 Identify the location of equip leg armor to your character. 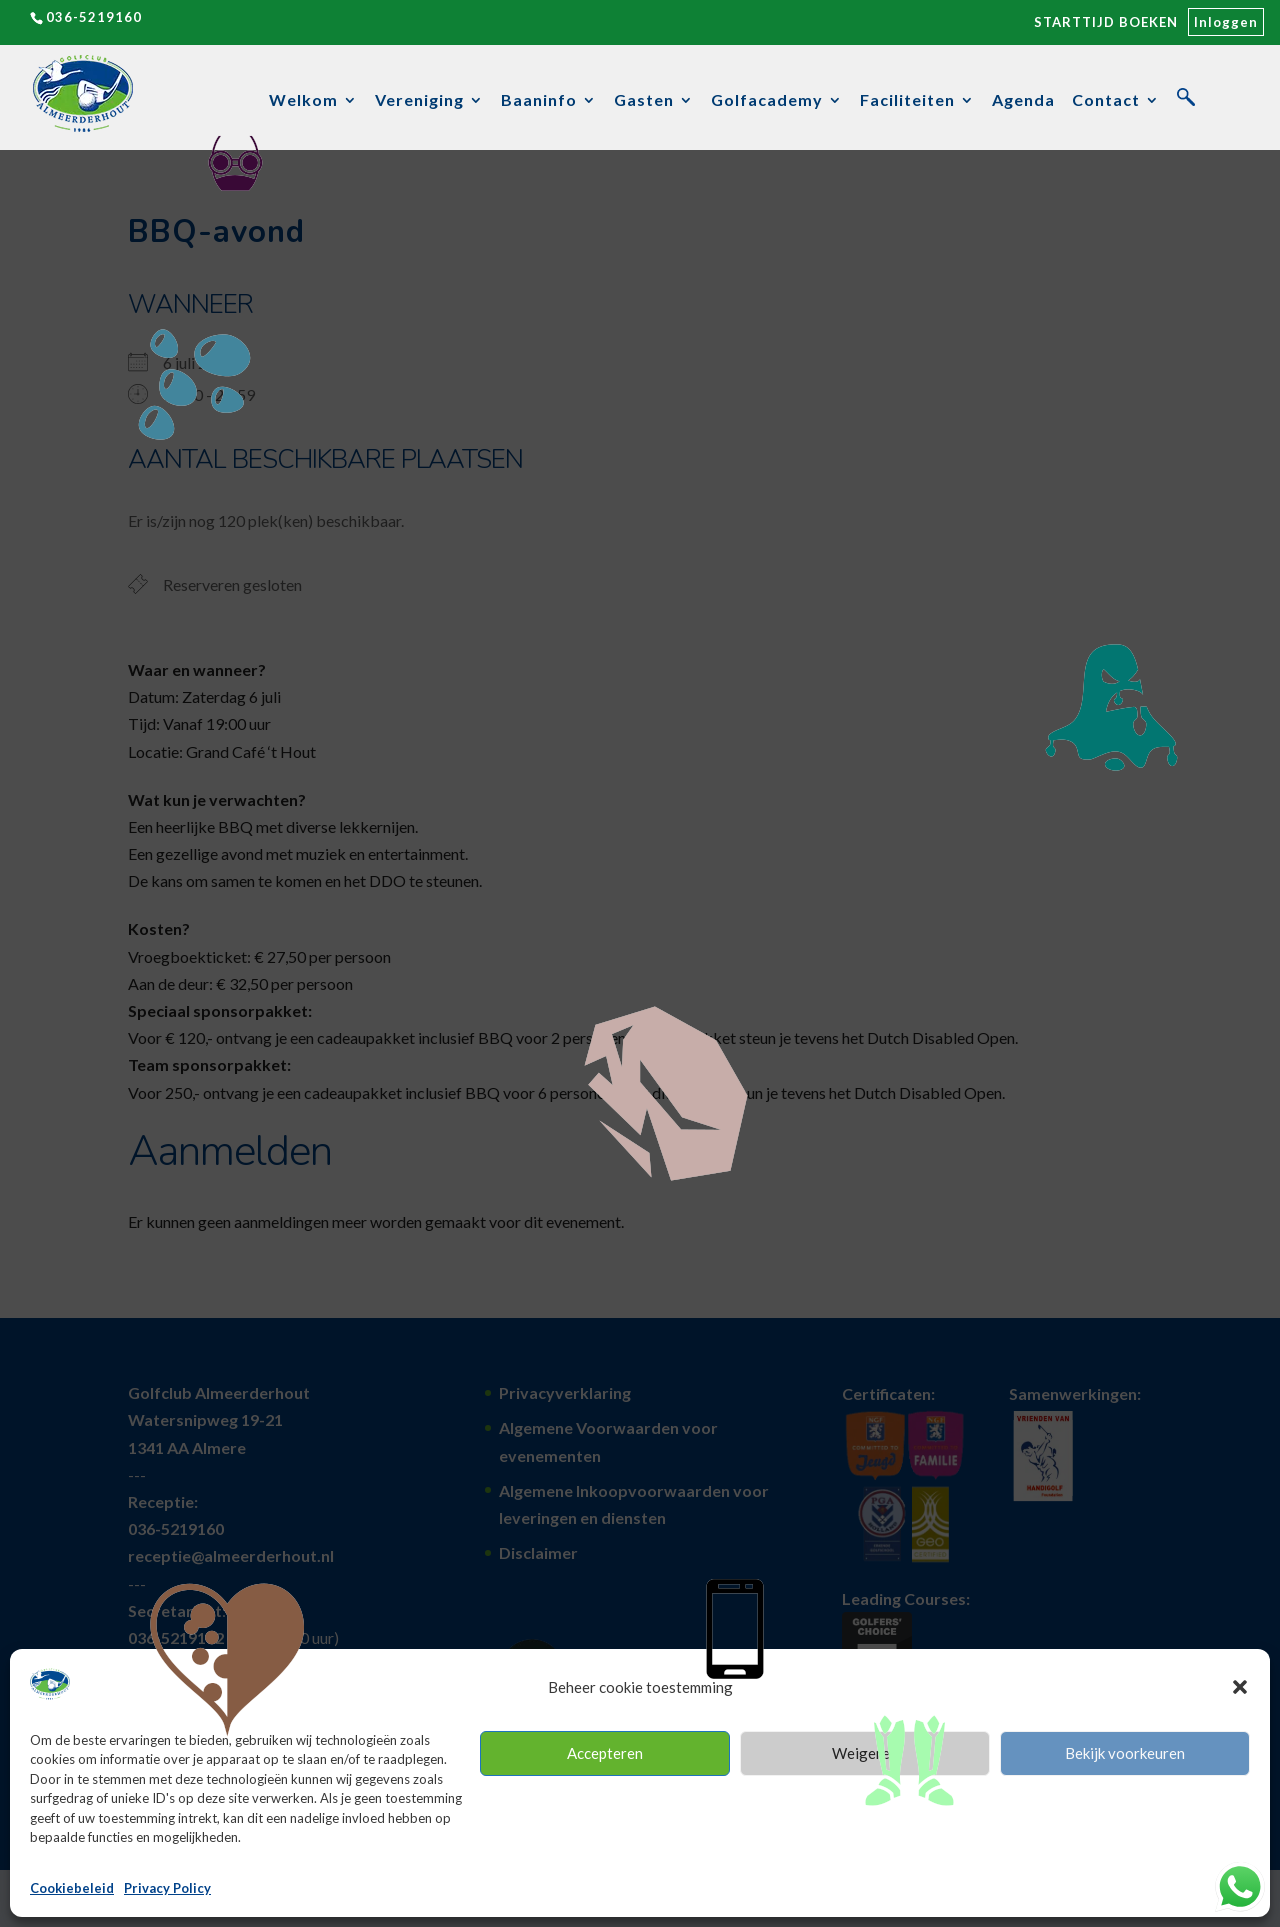
(909, 1760).